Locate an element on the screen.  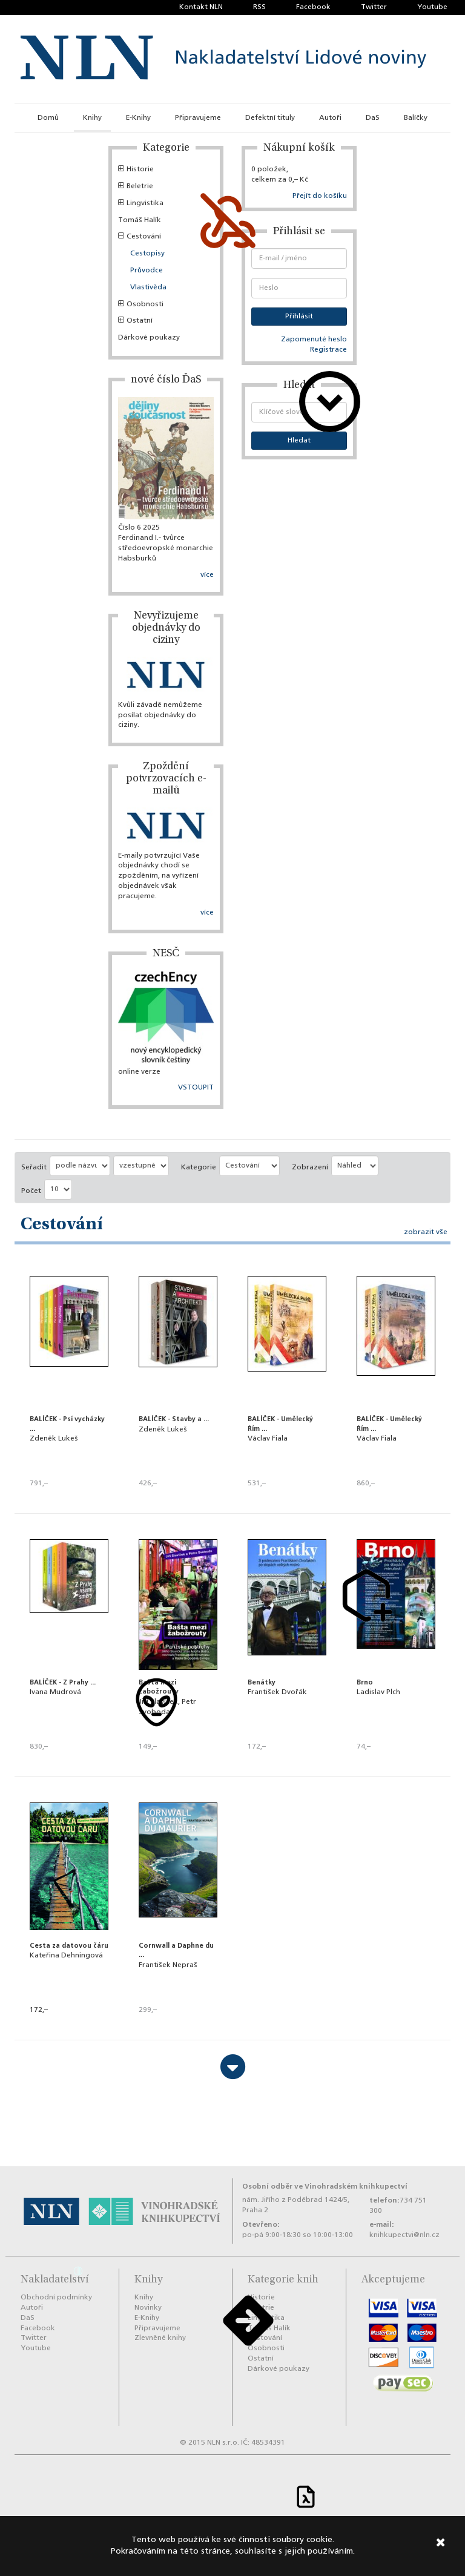
adjust display contrast settings is located at coordinates (78, 2271).